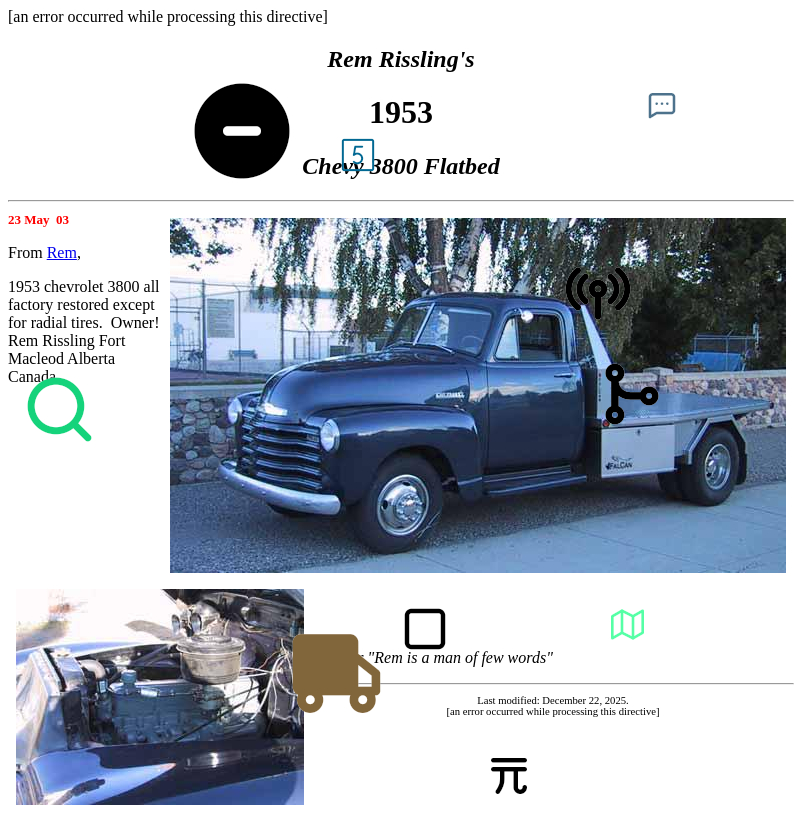 The width and height of the screenshot is (802, 813). I want to click on access delivery or shipping options, so click(336, 673).